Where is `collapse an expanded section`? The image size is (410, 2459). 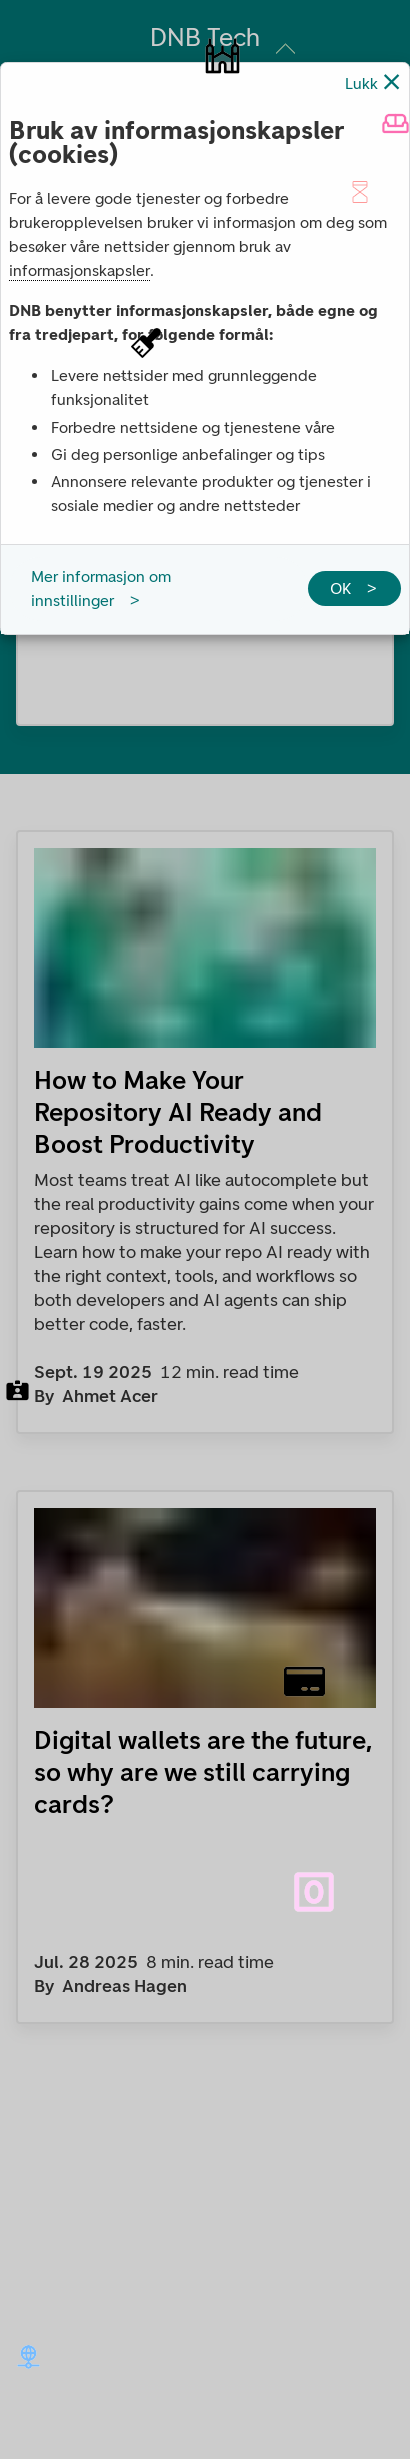
collapse an expanded section is located at coordinates (285, 49).